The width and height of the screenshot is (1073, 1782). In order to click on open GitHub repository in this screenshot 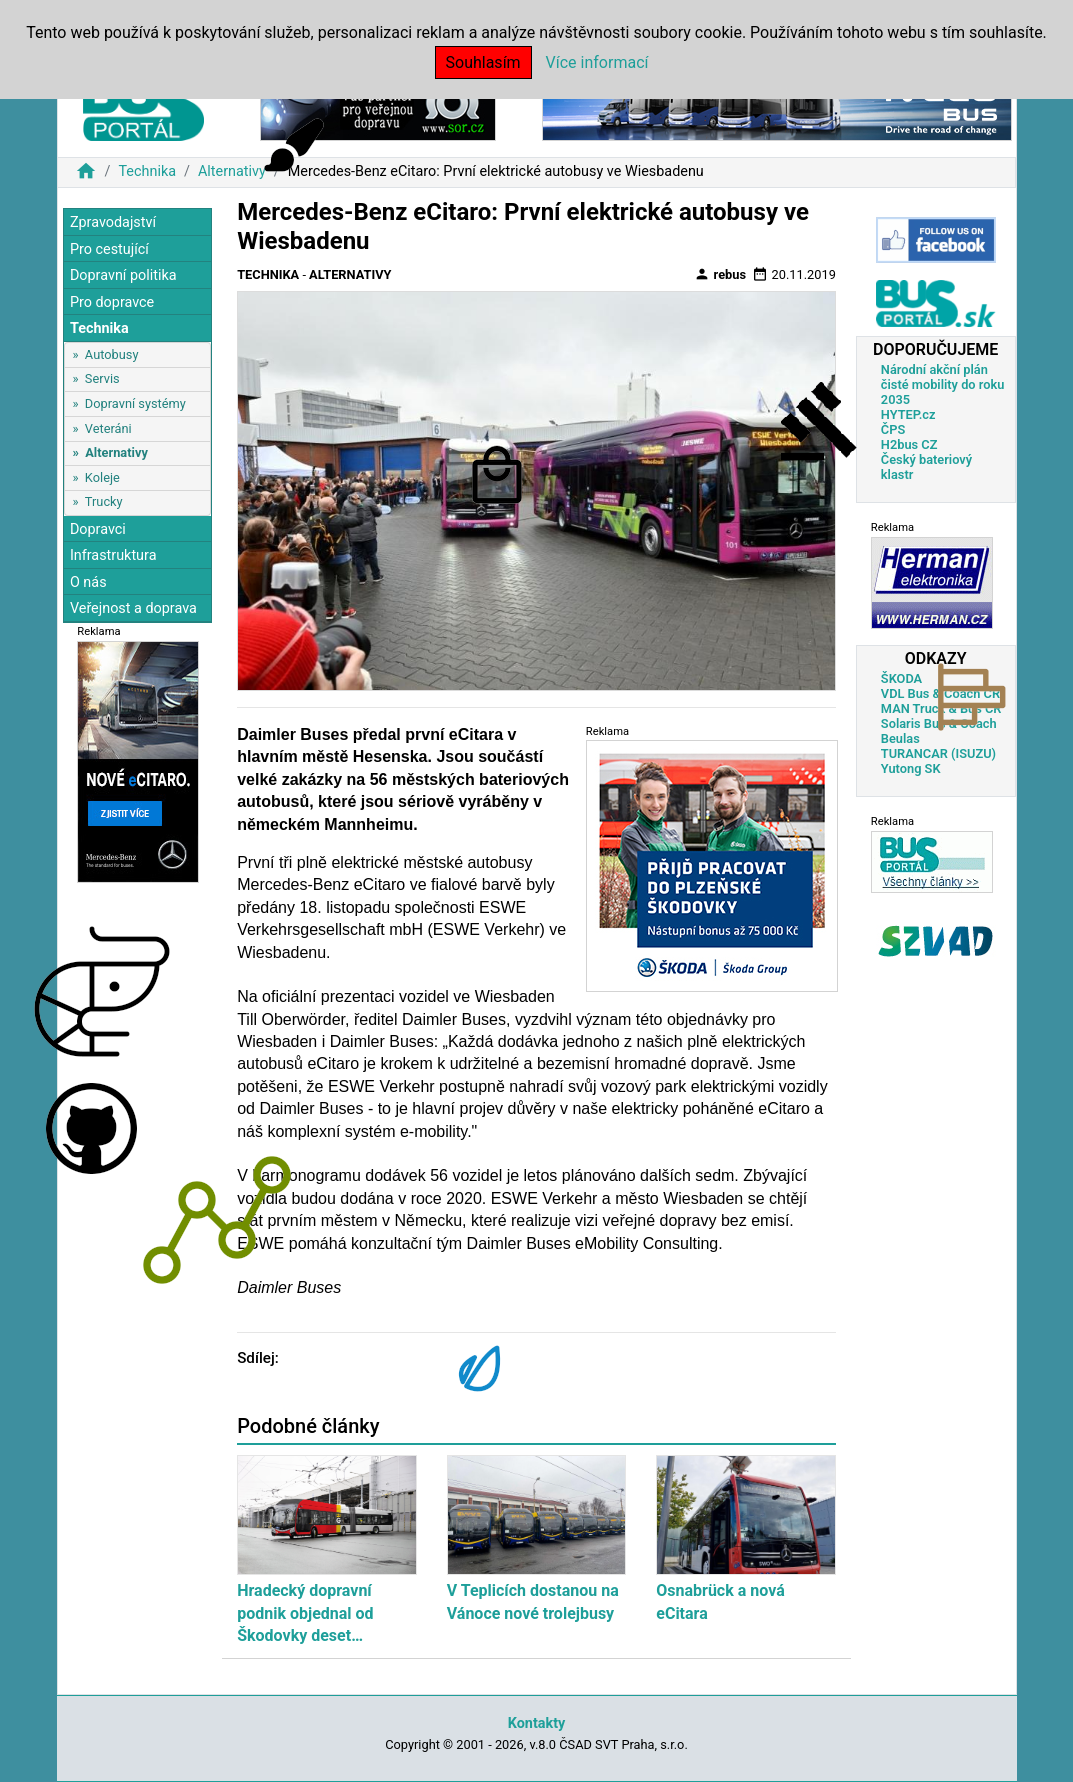, I will do `click(91, 1128)`.